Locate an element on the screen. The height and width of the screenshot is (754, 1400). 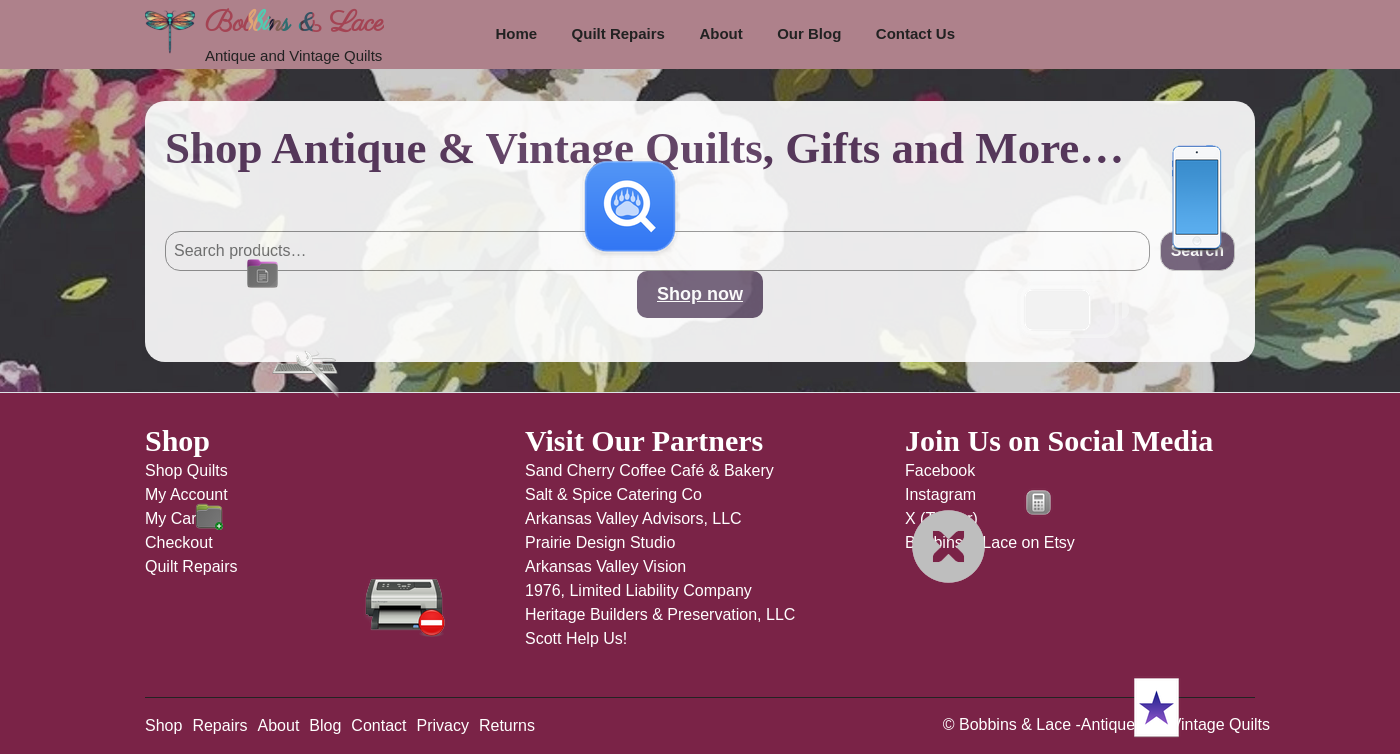
mark a media clip as a favorite is located at coordinates (1156, 707).